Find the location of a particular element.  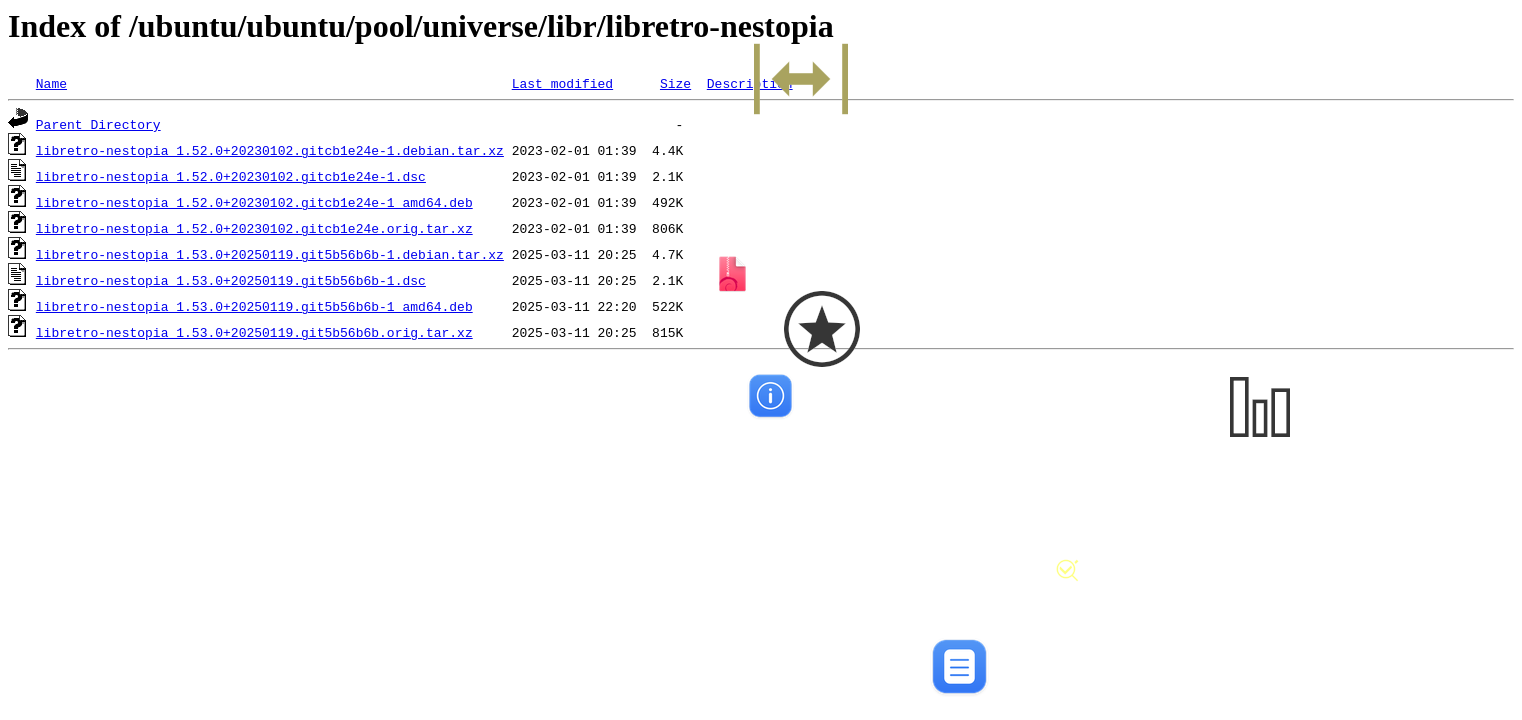

set default applications for file types is located at coordinates (822, 329).